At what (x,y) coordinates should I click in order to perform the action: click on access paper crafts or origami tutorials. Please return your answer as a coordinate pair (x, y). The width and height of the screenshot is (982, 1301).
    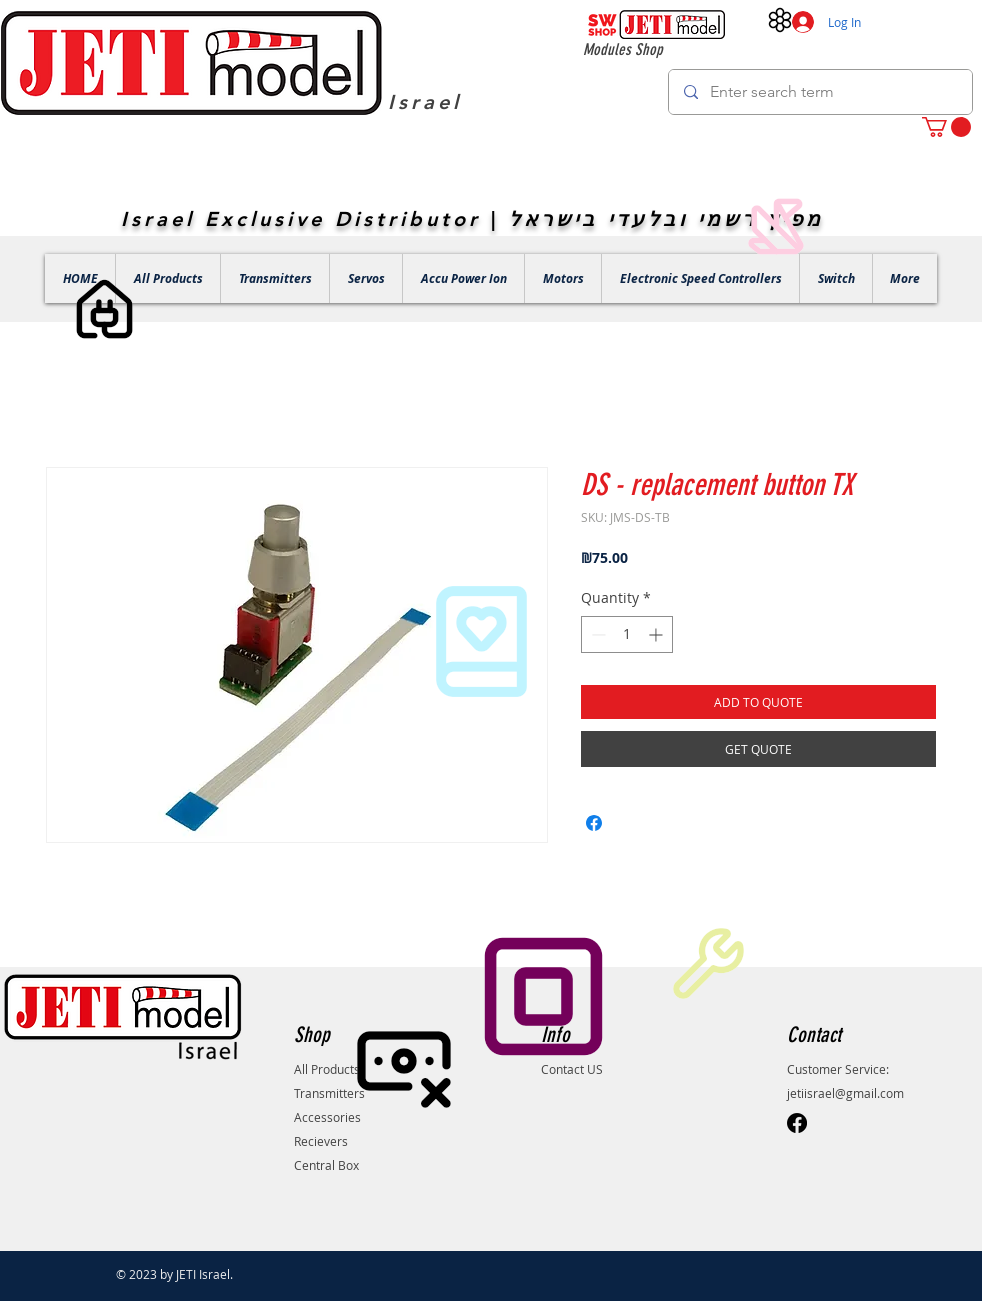
    Looking at the image, I should click on (776, 226).